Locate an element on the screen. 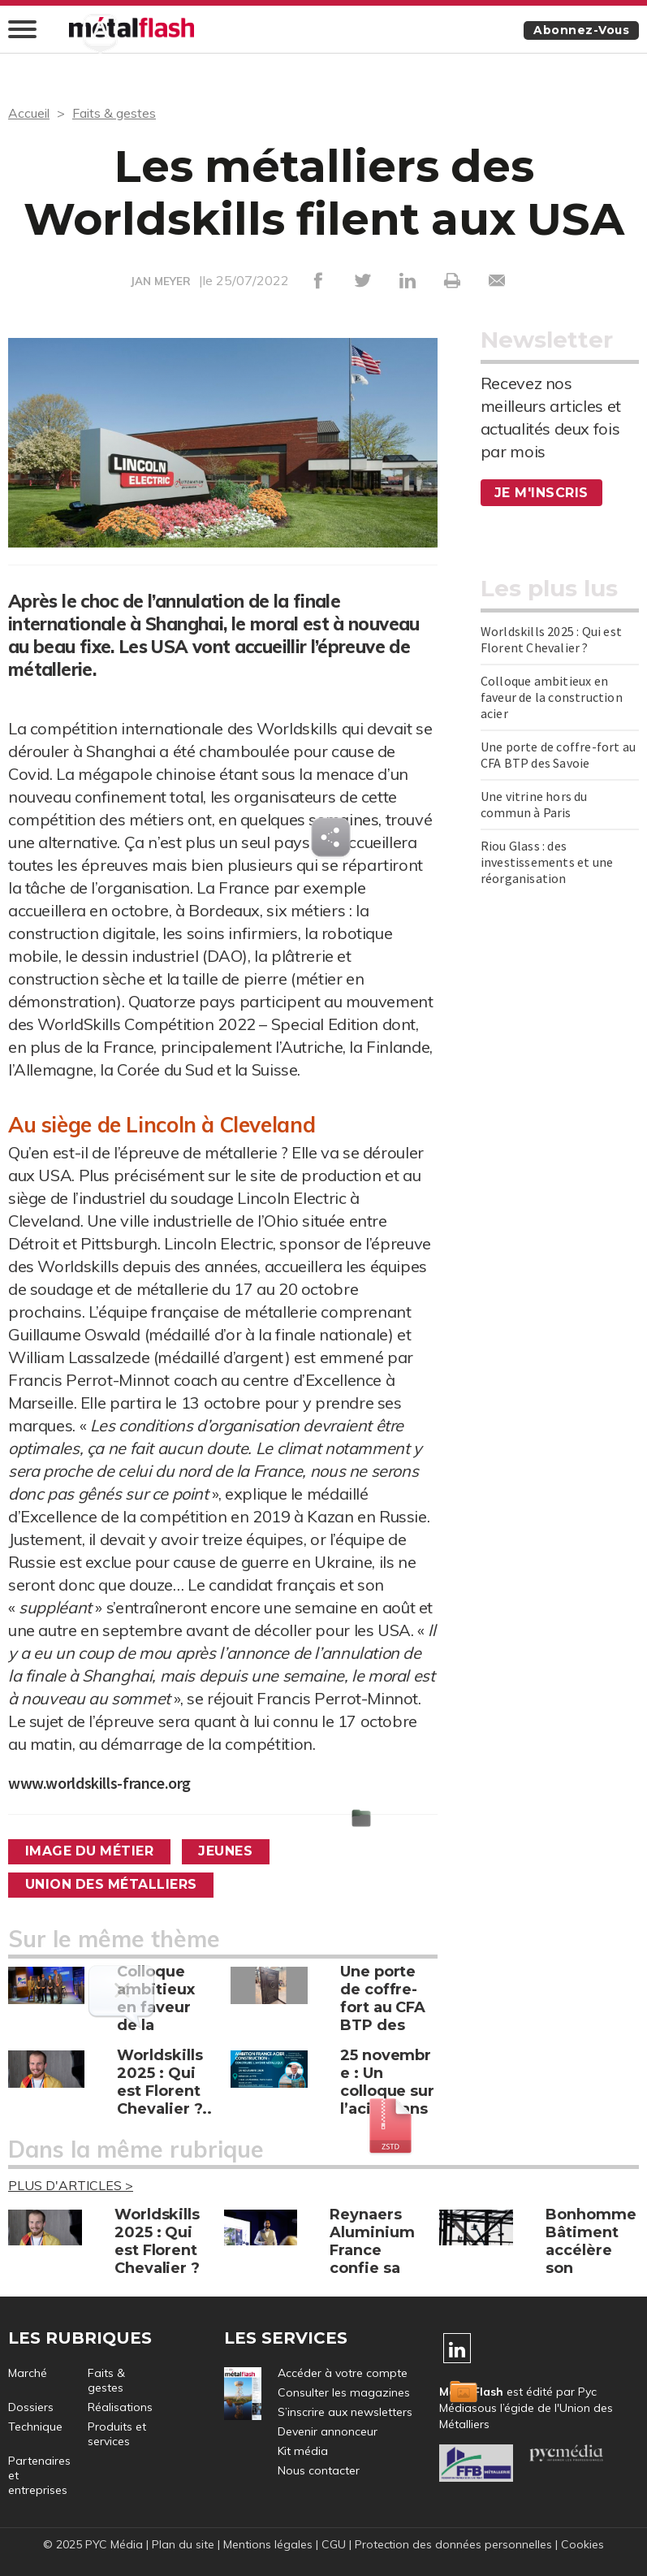  a zstd-compressed tar archive file is located at coordinates (390, 2127).